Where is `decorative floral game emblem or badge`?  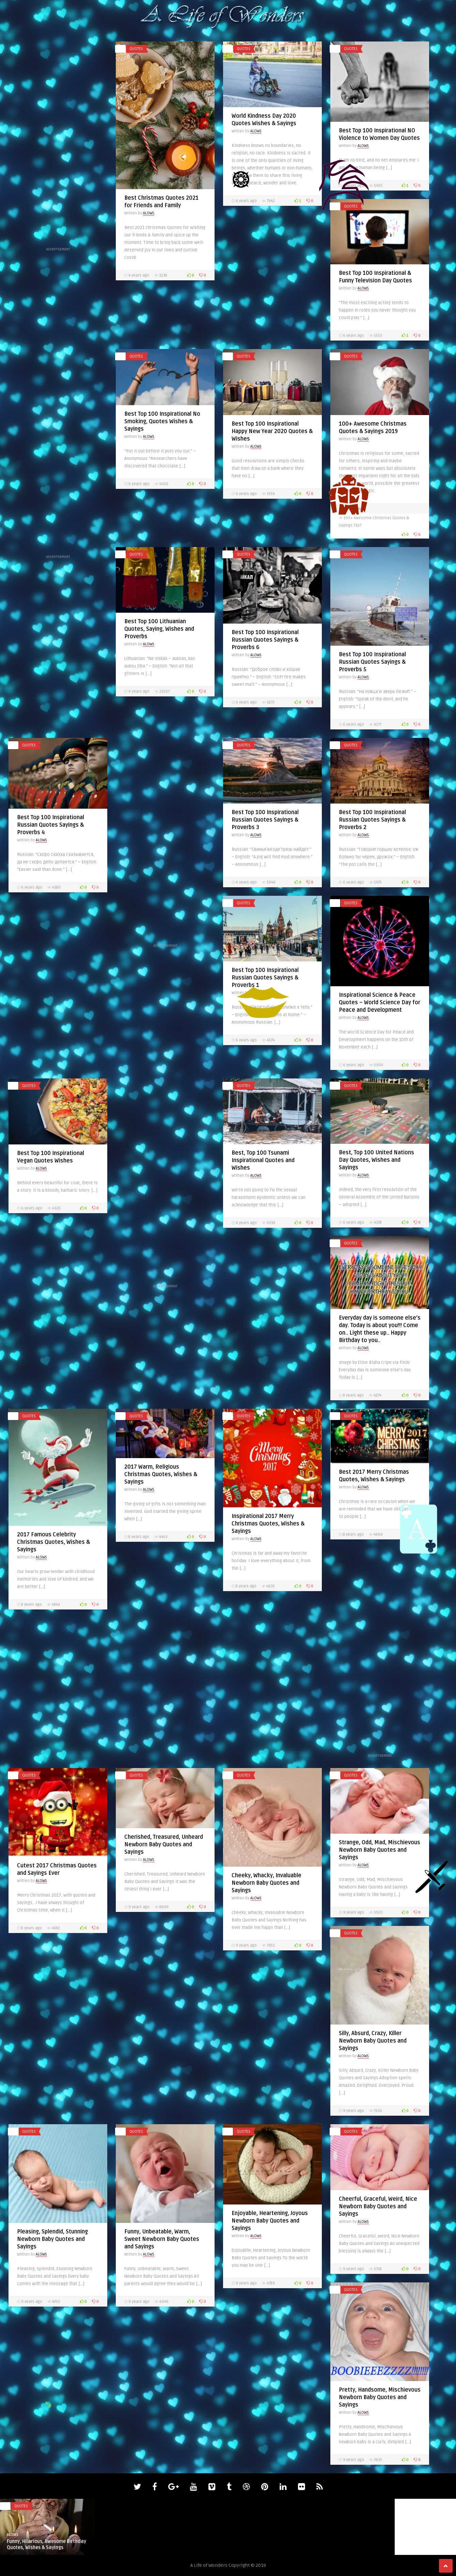
decorative floral game emblem or badge is located at coordinates (241, 179).